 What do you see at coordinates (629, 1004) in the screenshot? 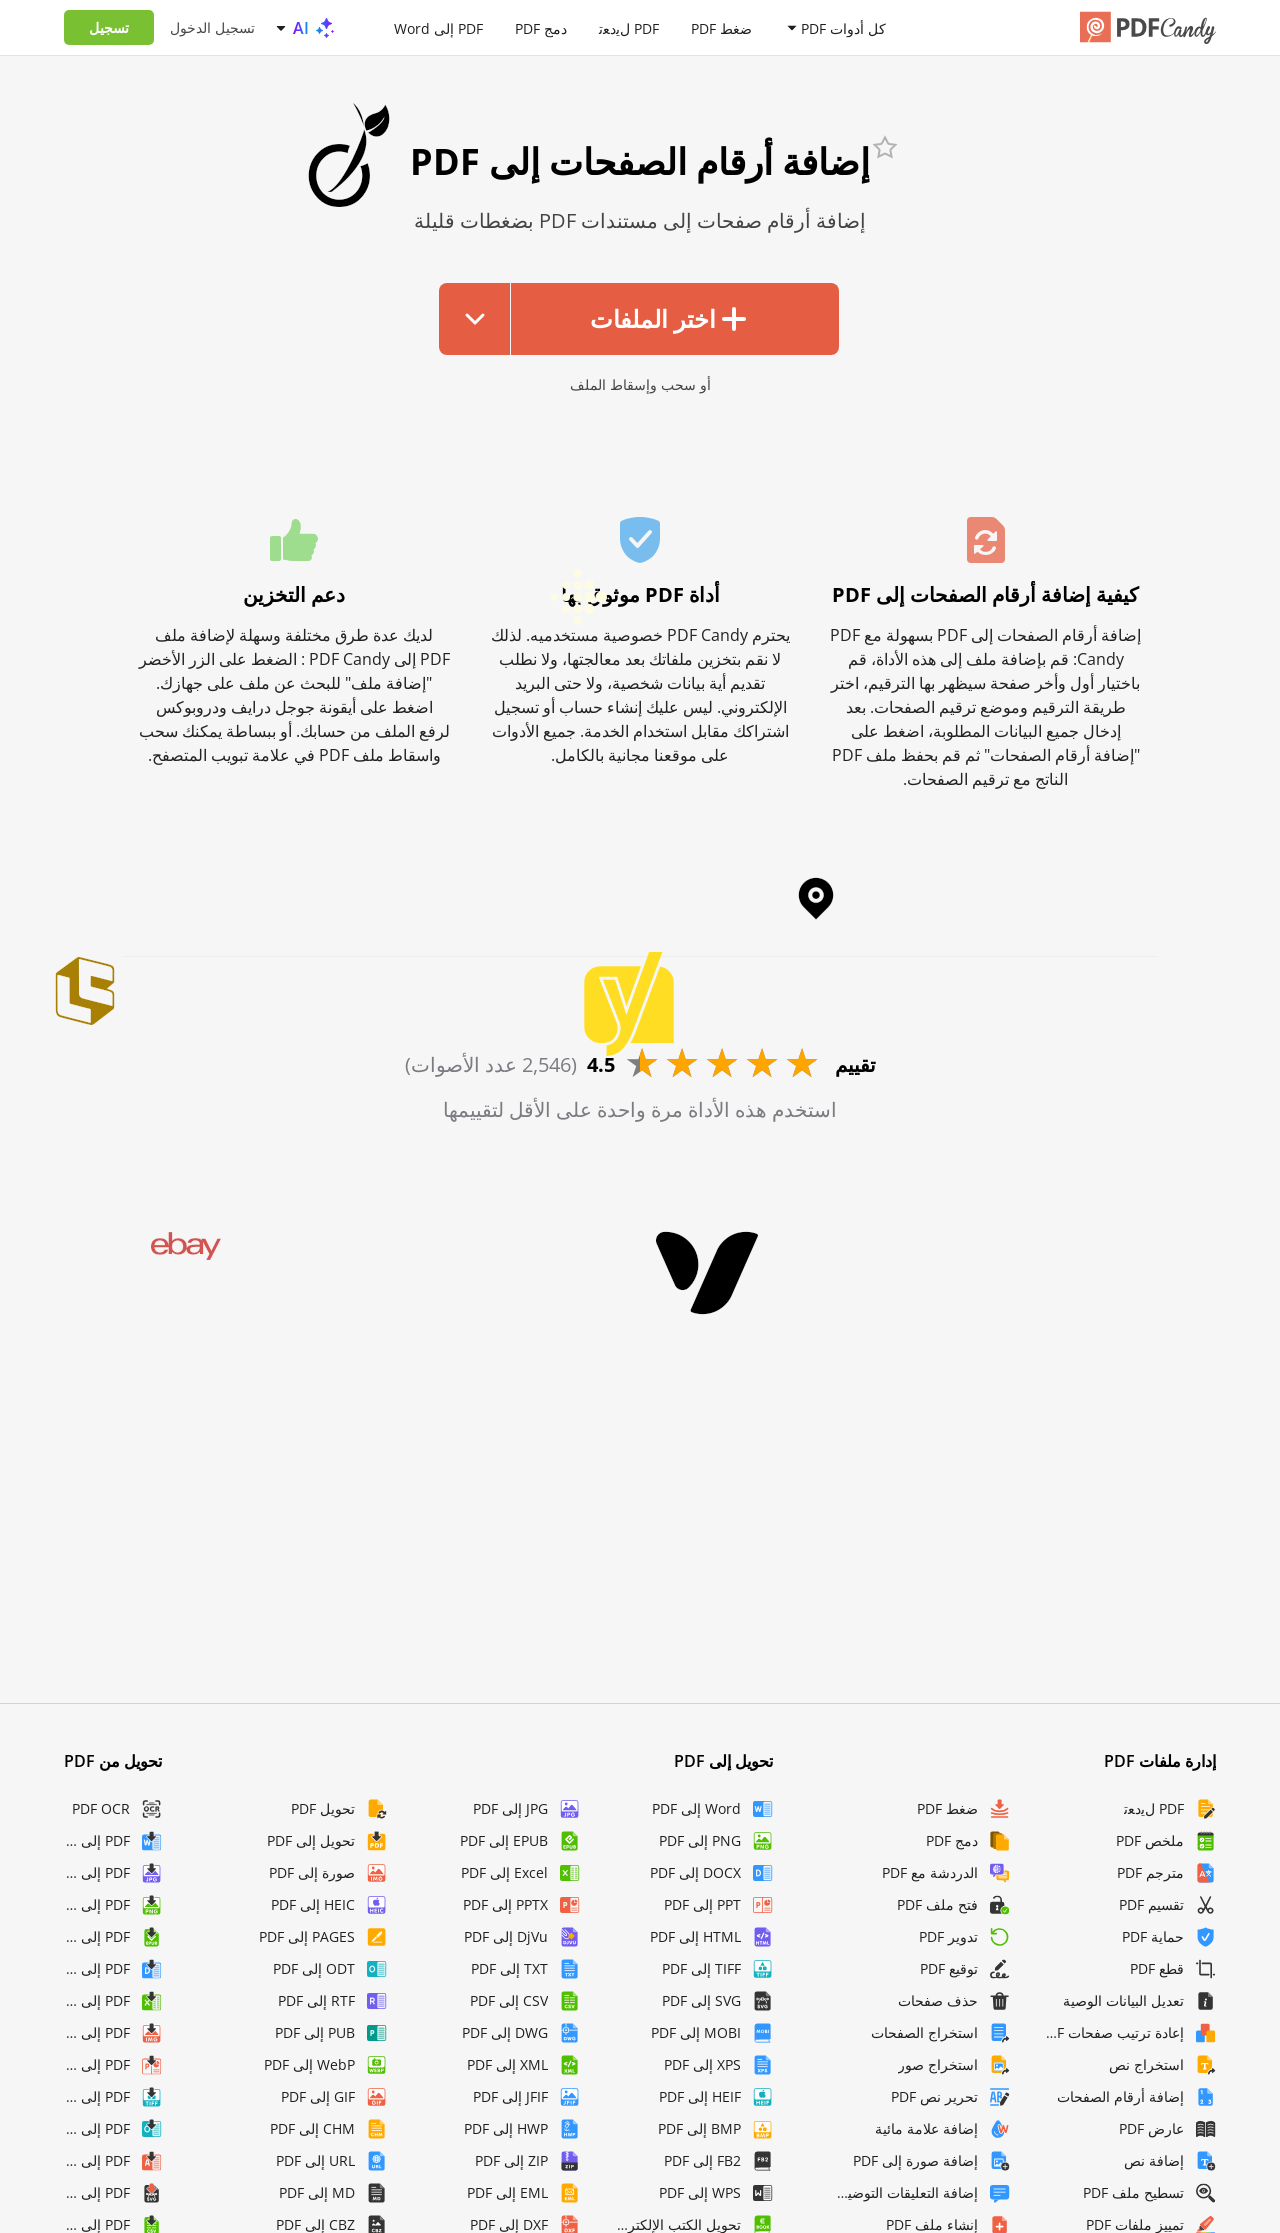
I see `yoast SEO plugin logo` at bounding box center [629, 1004].